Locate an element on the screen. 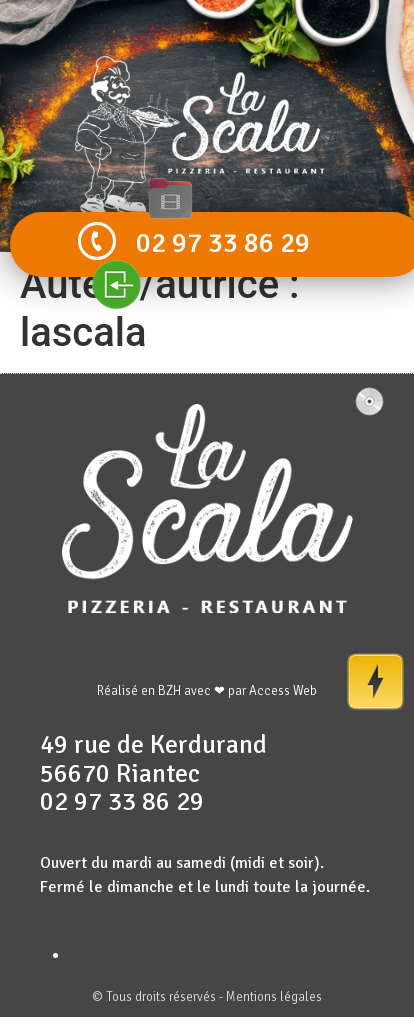 The width and height of the screenshot is (414, 1033). unmount or eject a CD/DVD writer drive is located at coordinates (369, 401).